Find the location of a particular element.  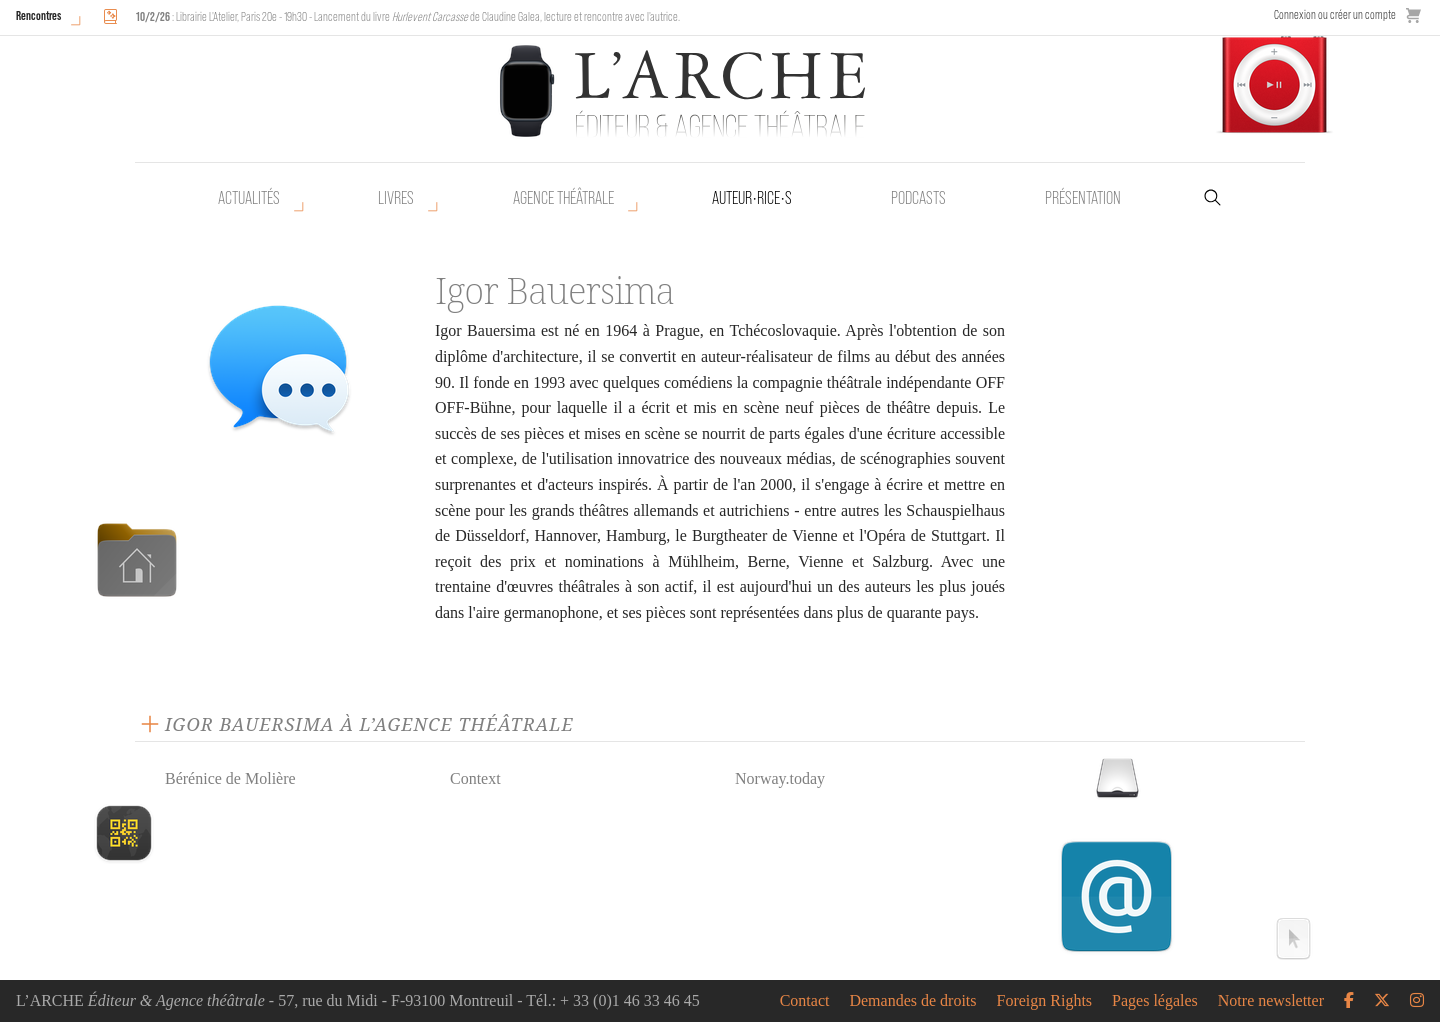

open game center messages and friend requests is located at coordinates (279, 369).